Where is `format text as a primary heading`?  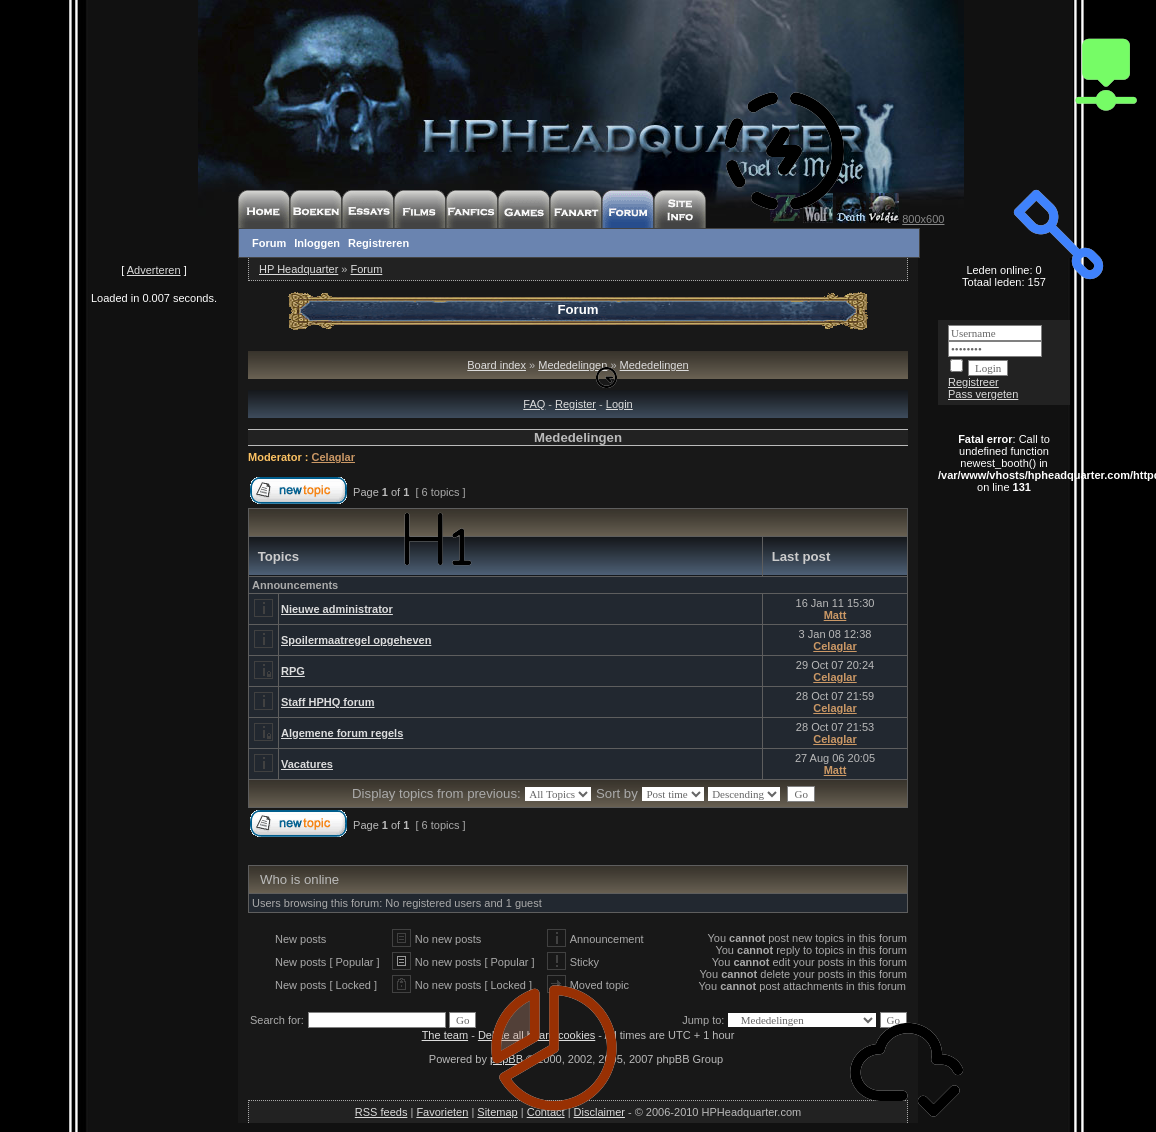 format text as a primary heading is located at coordinates (438, 539).